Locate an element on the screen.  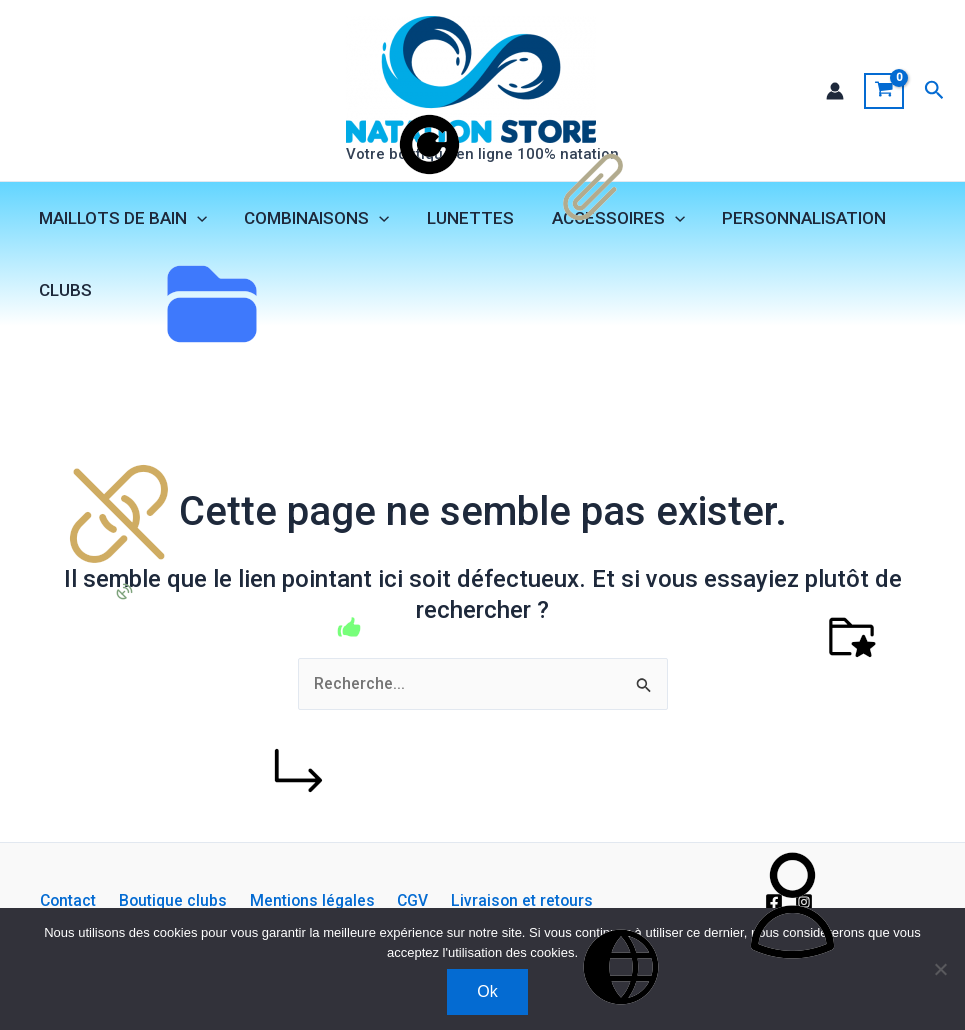
open folder to view files is located at coordinates (212, 304).